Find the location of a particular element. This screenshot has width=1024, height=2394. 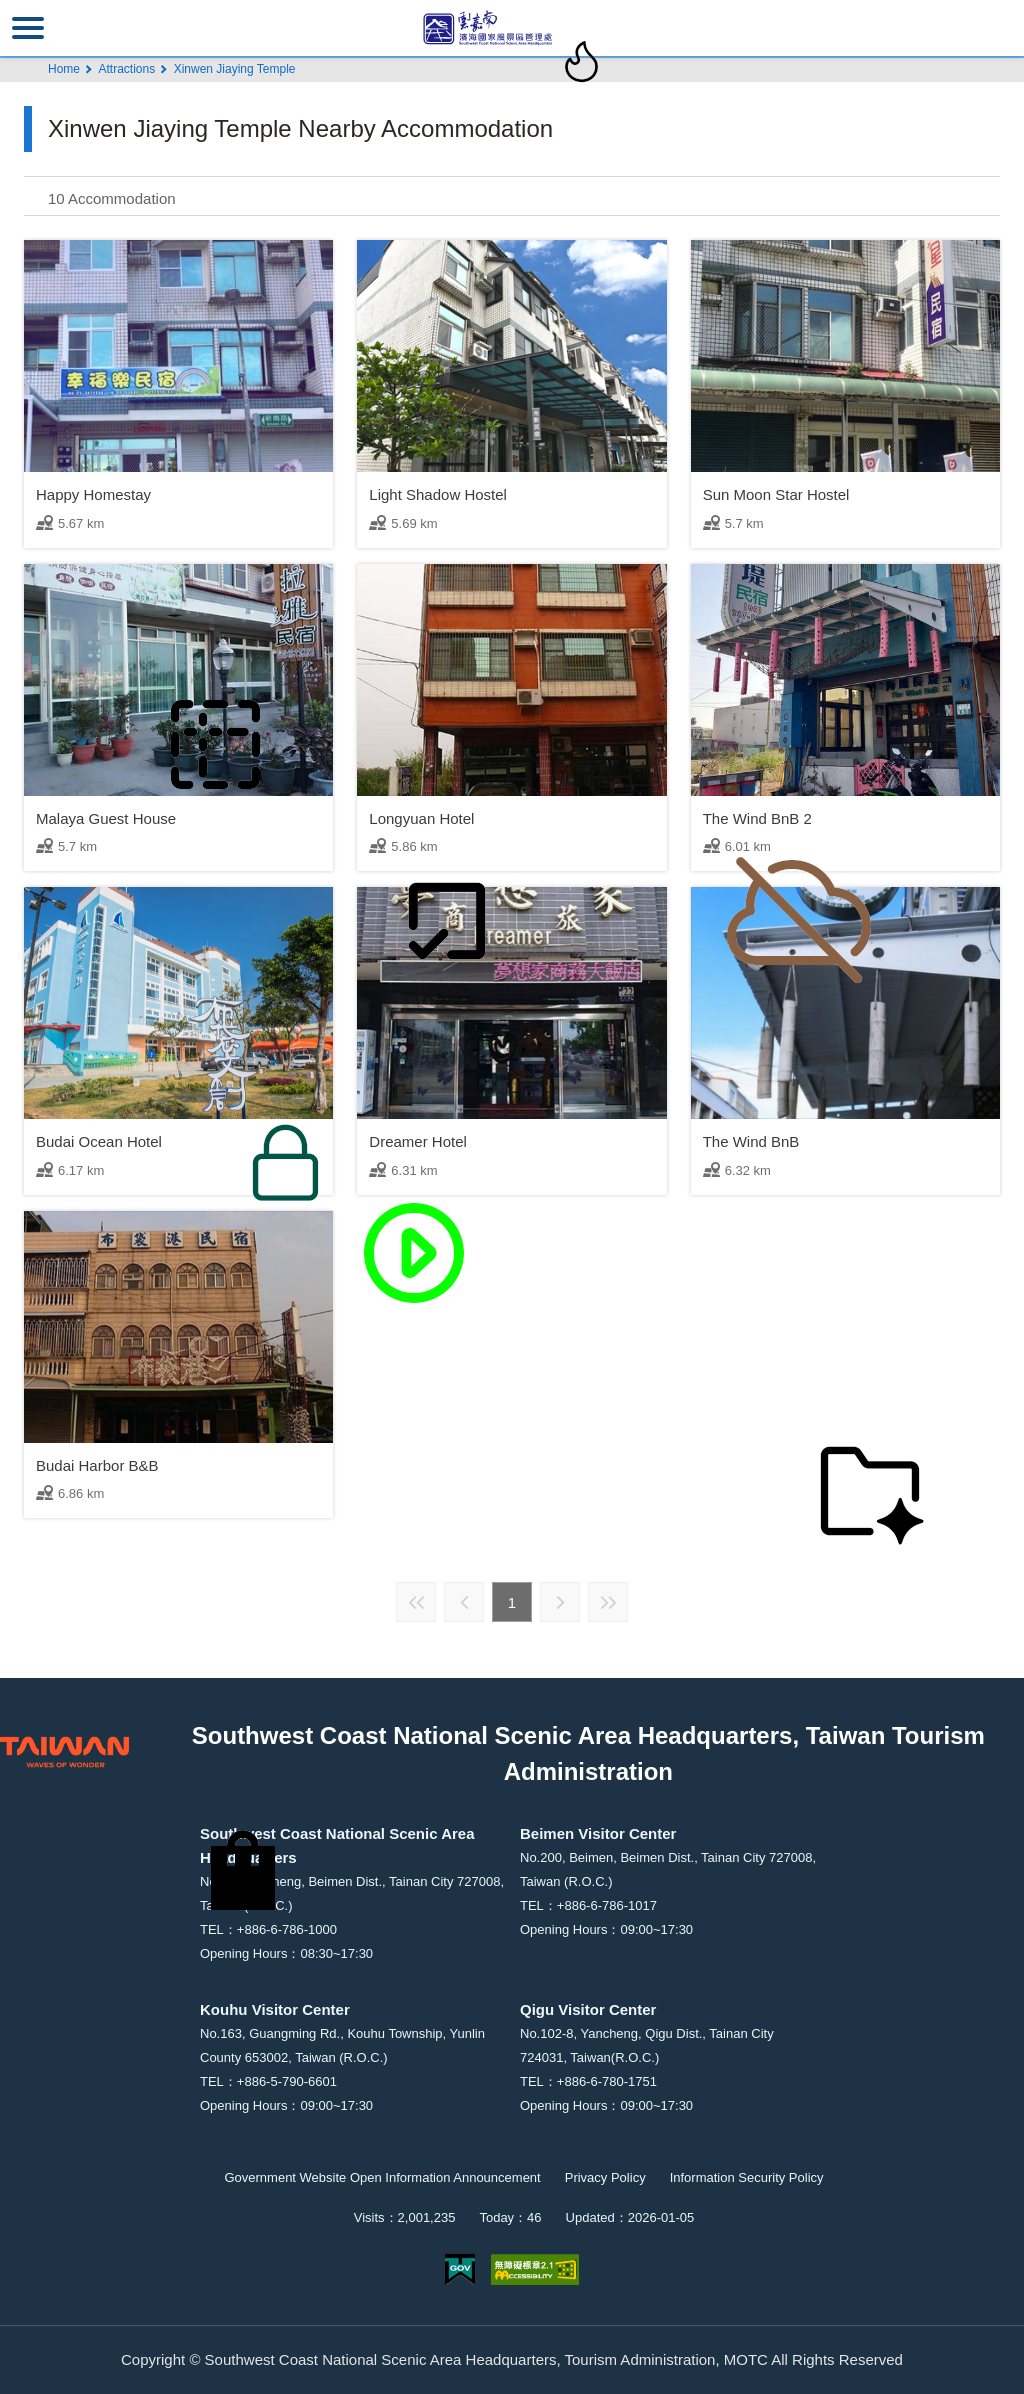

create a new project from template is located at coordinates (215, 744).